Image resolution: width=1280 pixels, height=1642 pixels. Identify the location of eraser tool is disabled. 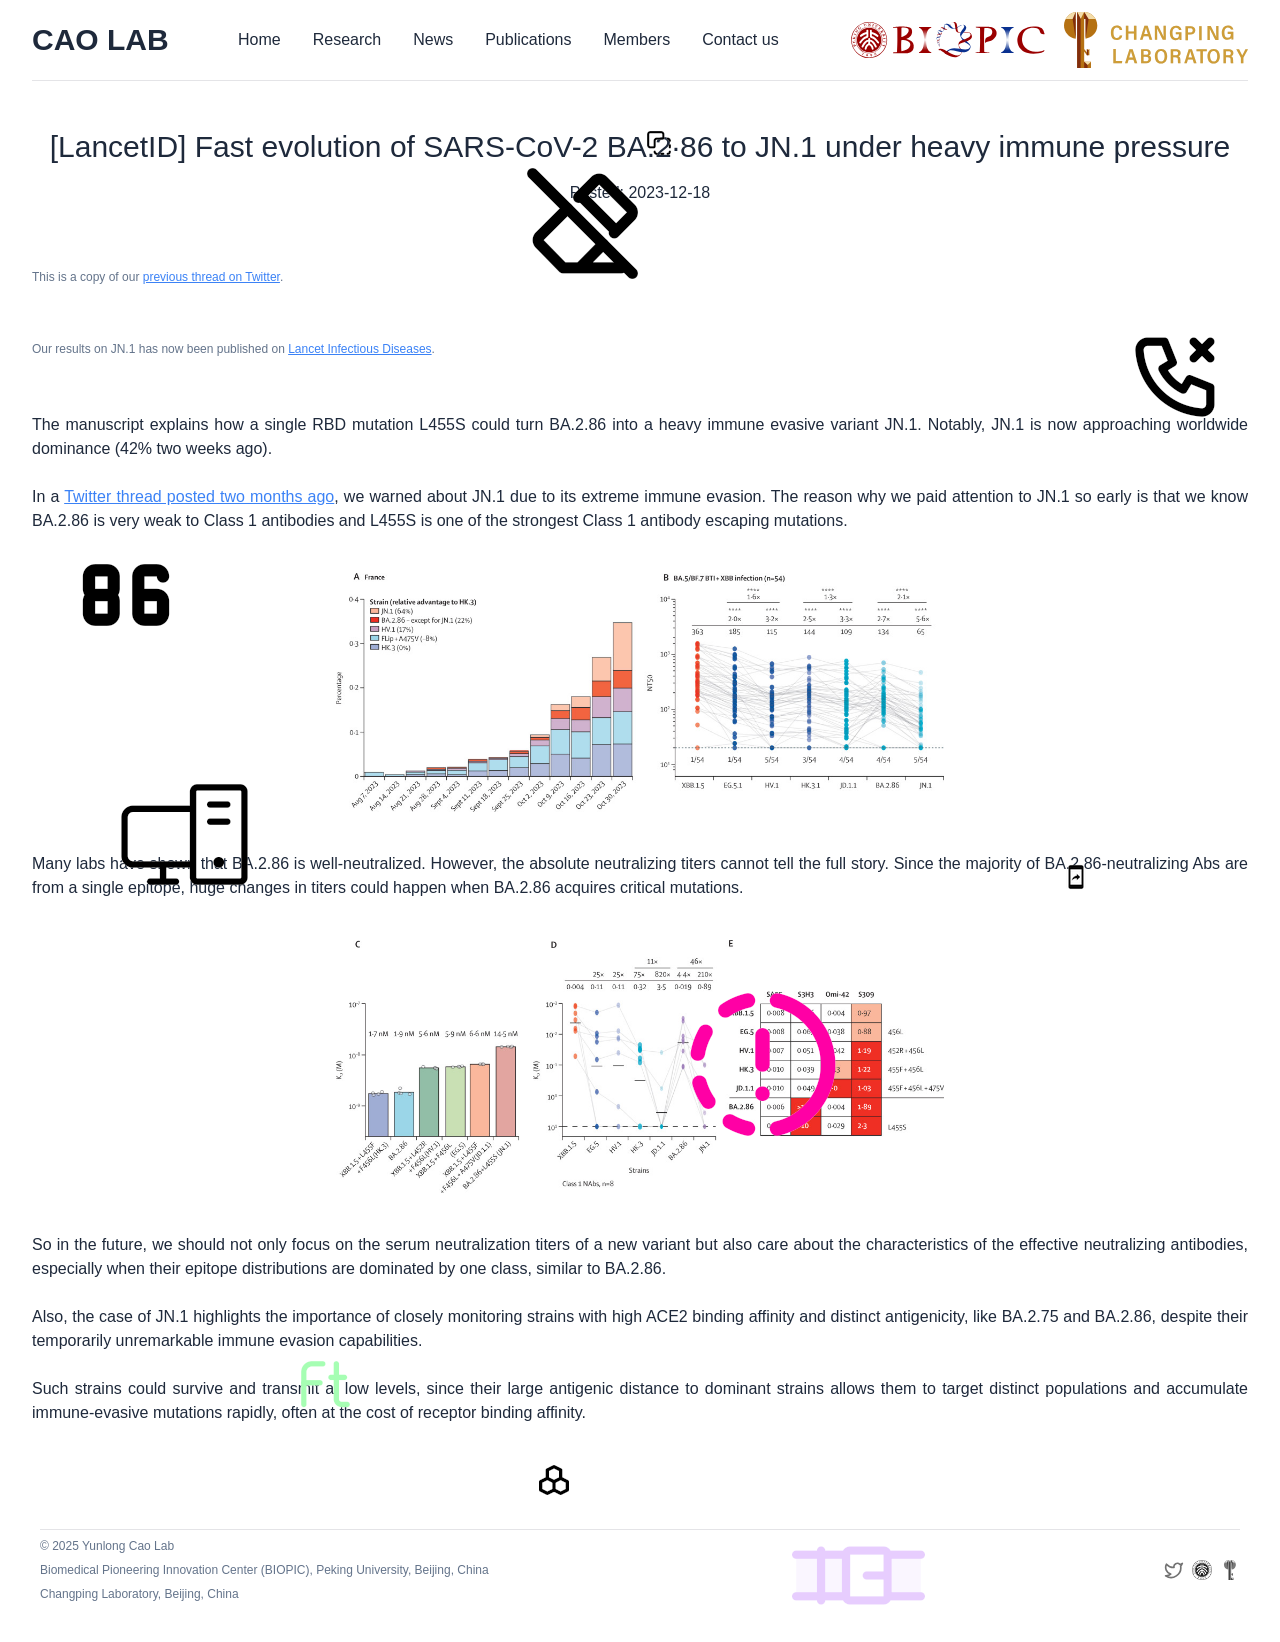
(582, 223).